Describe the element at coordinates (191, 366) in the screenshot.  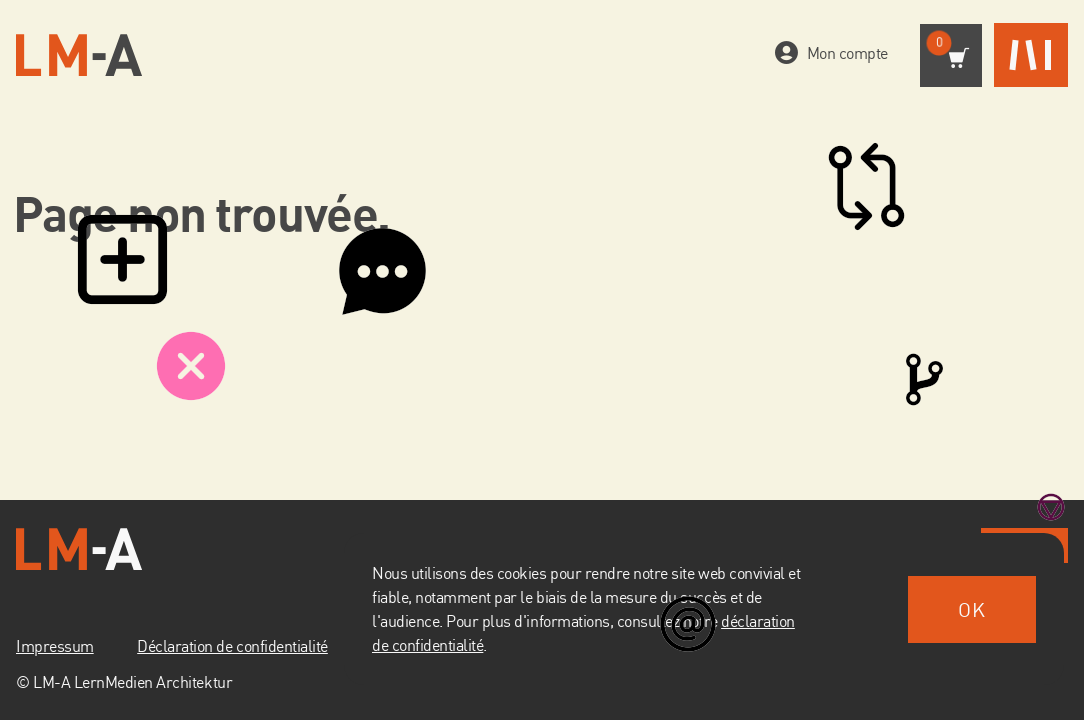
I see `close or dismiss a dialog` at that location.